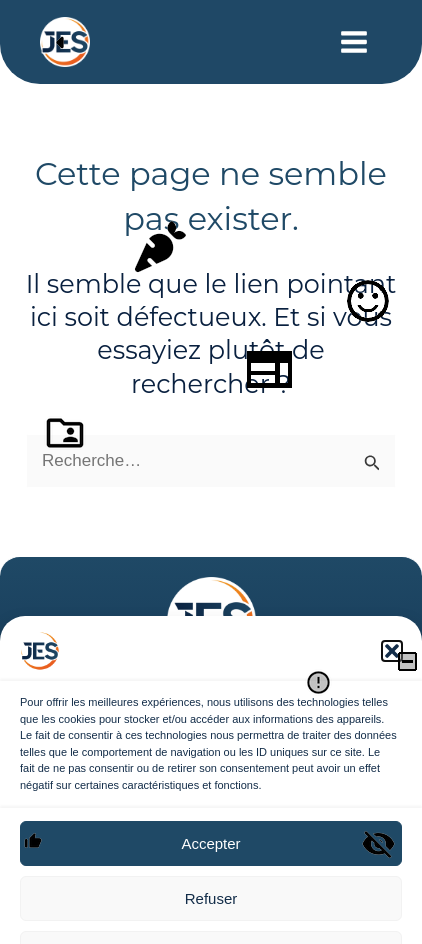  I want to click on browse vegetable or produce category, so click(158, 248).